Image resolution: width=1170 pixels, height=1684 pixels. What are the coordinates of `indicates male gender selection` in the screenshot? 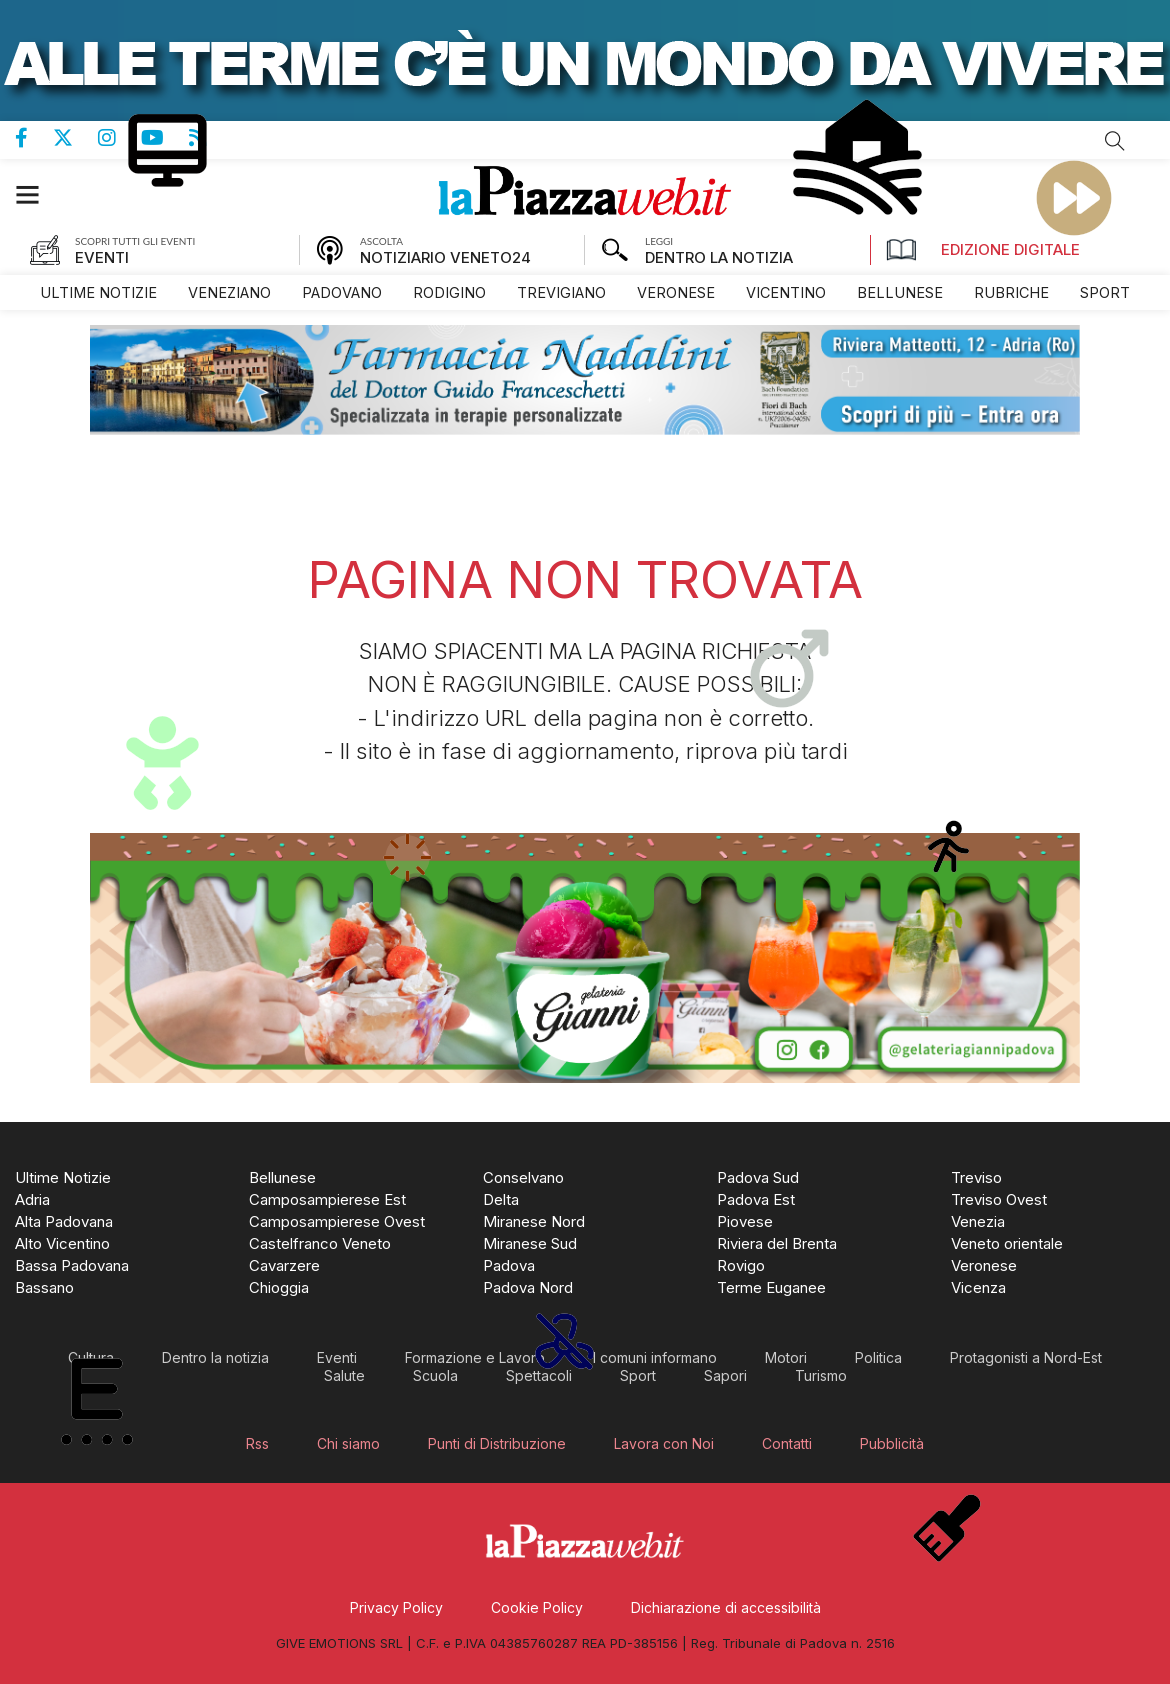 It's located at (791, 667).